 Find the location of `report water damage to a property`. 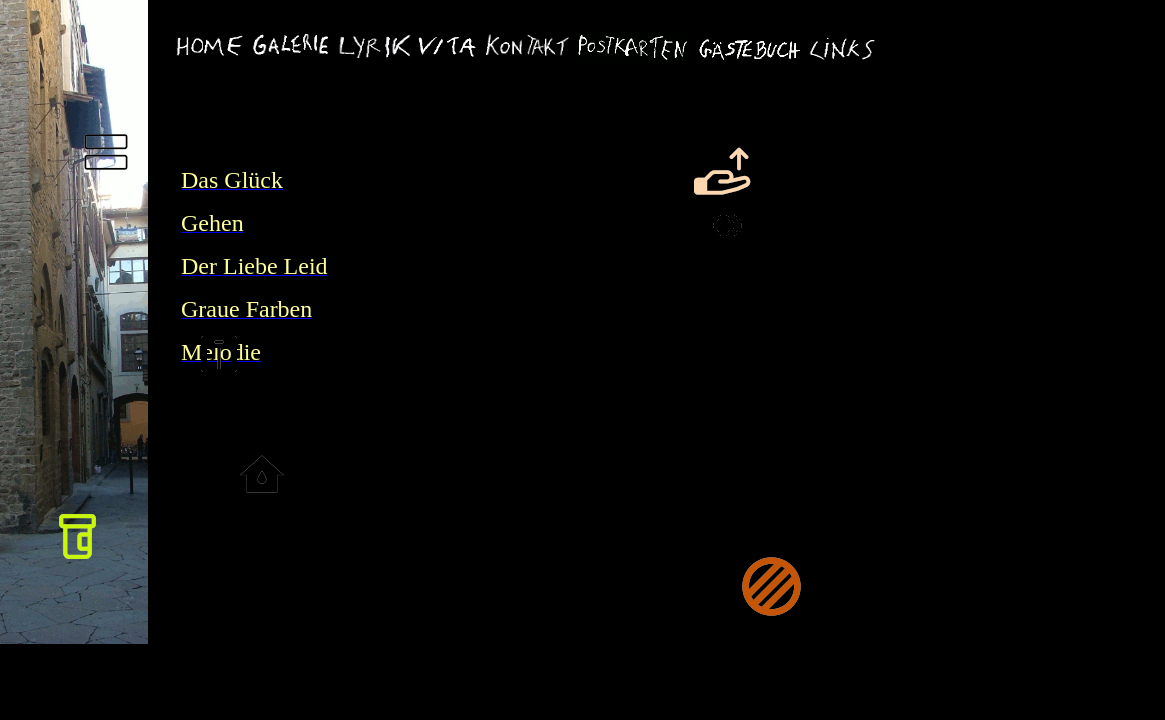

report water damage to a property is located at coordinates (262, 475).